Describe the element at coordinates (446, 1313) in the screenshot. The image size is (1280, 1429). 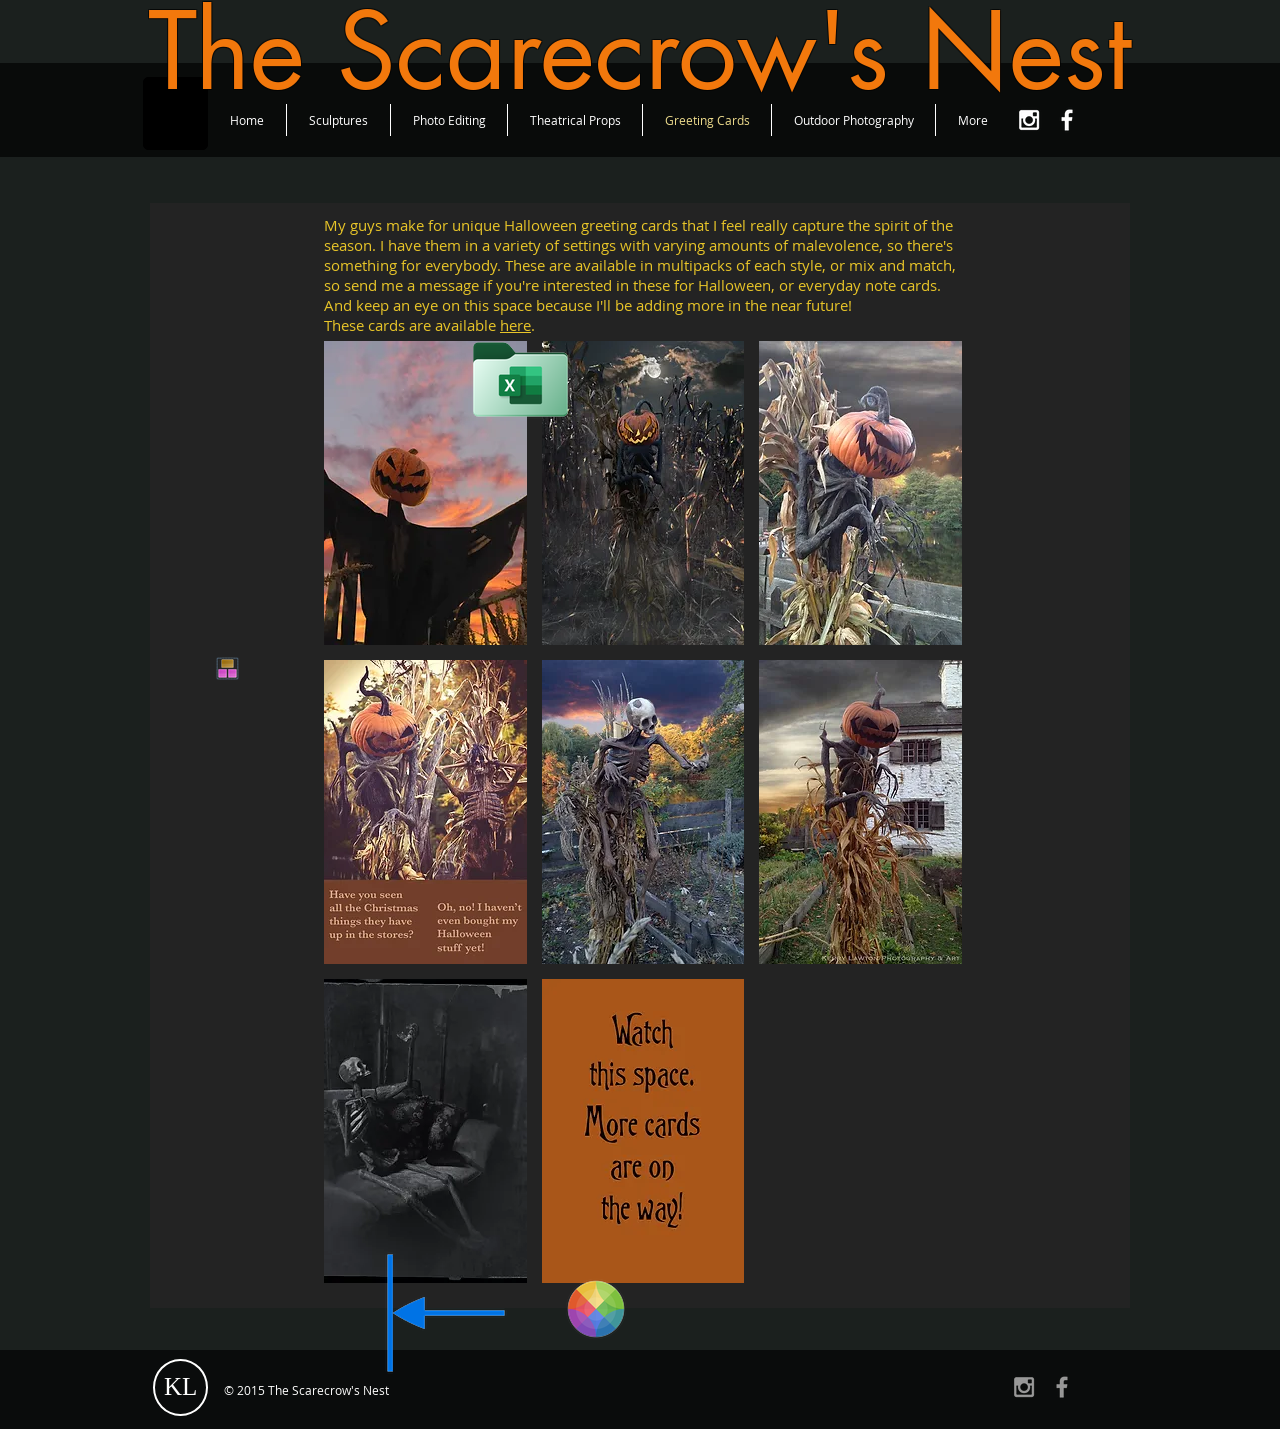
I see `go to the first item in a list or sequence` at that location.